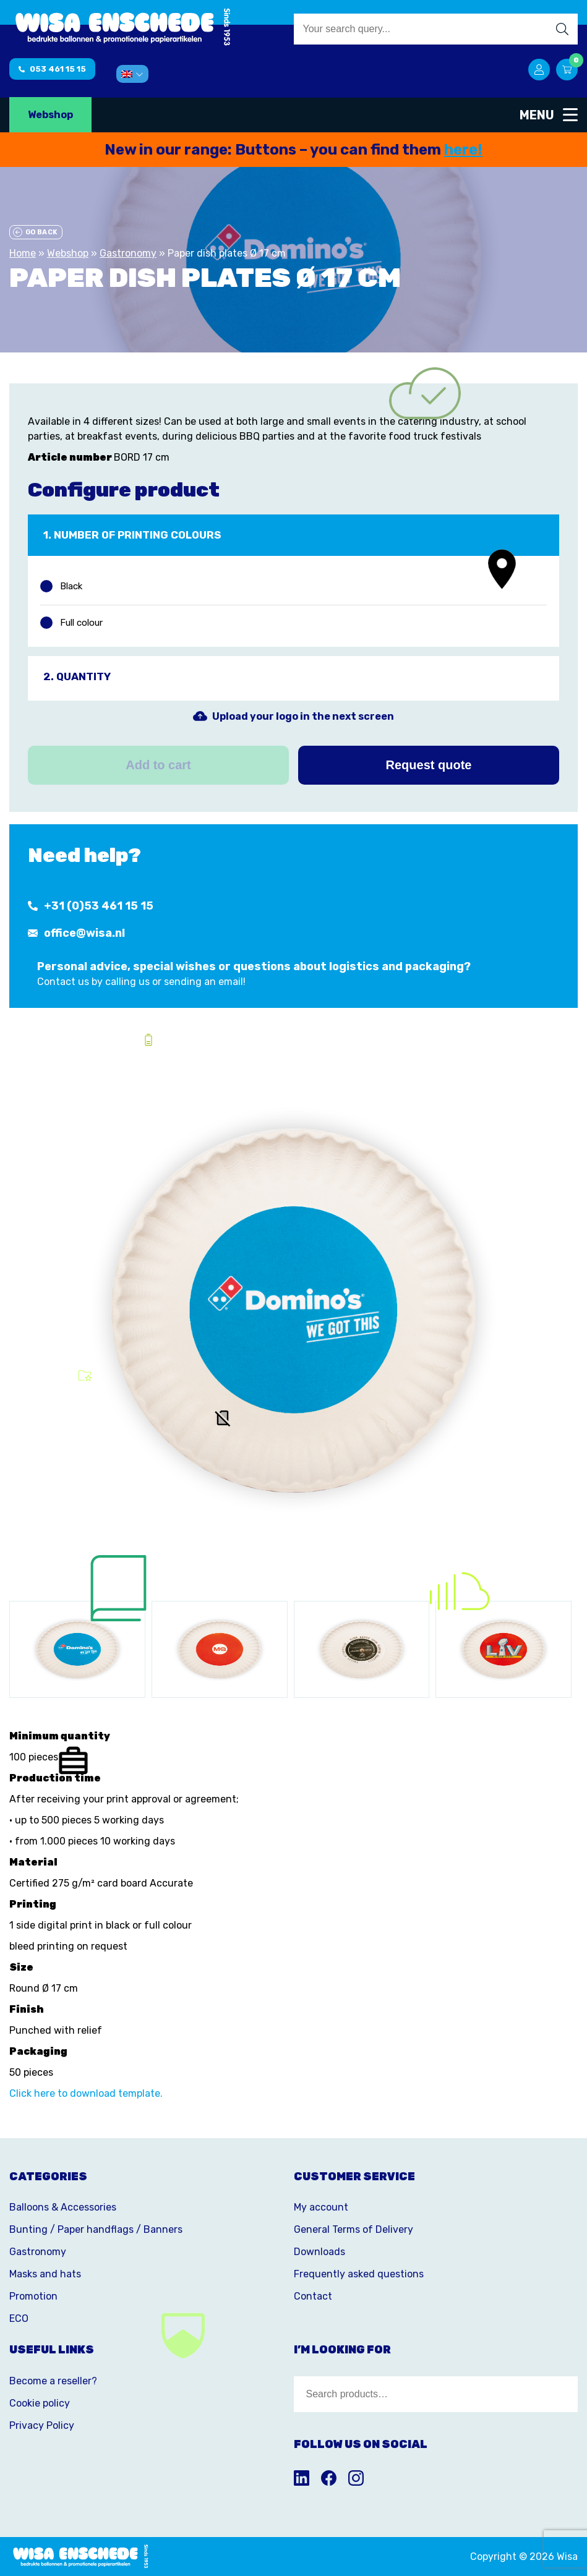  Describe the element at coordinates (183, 2333) in the screenshot. I see `access security or protection settings` at that location.